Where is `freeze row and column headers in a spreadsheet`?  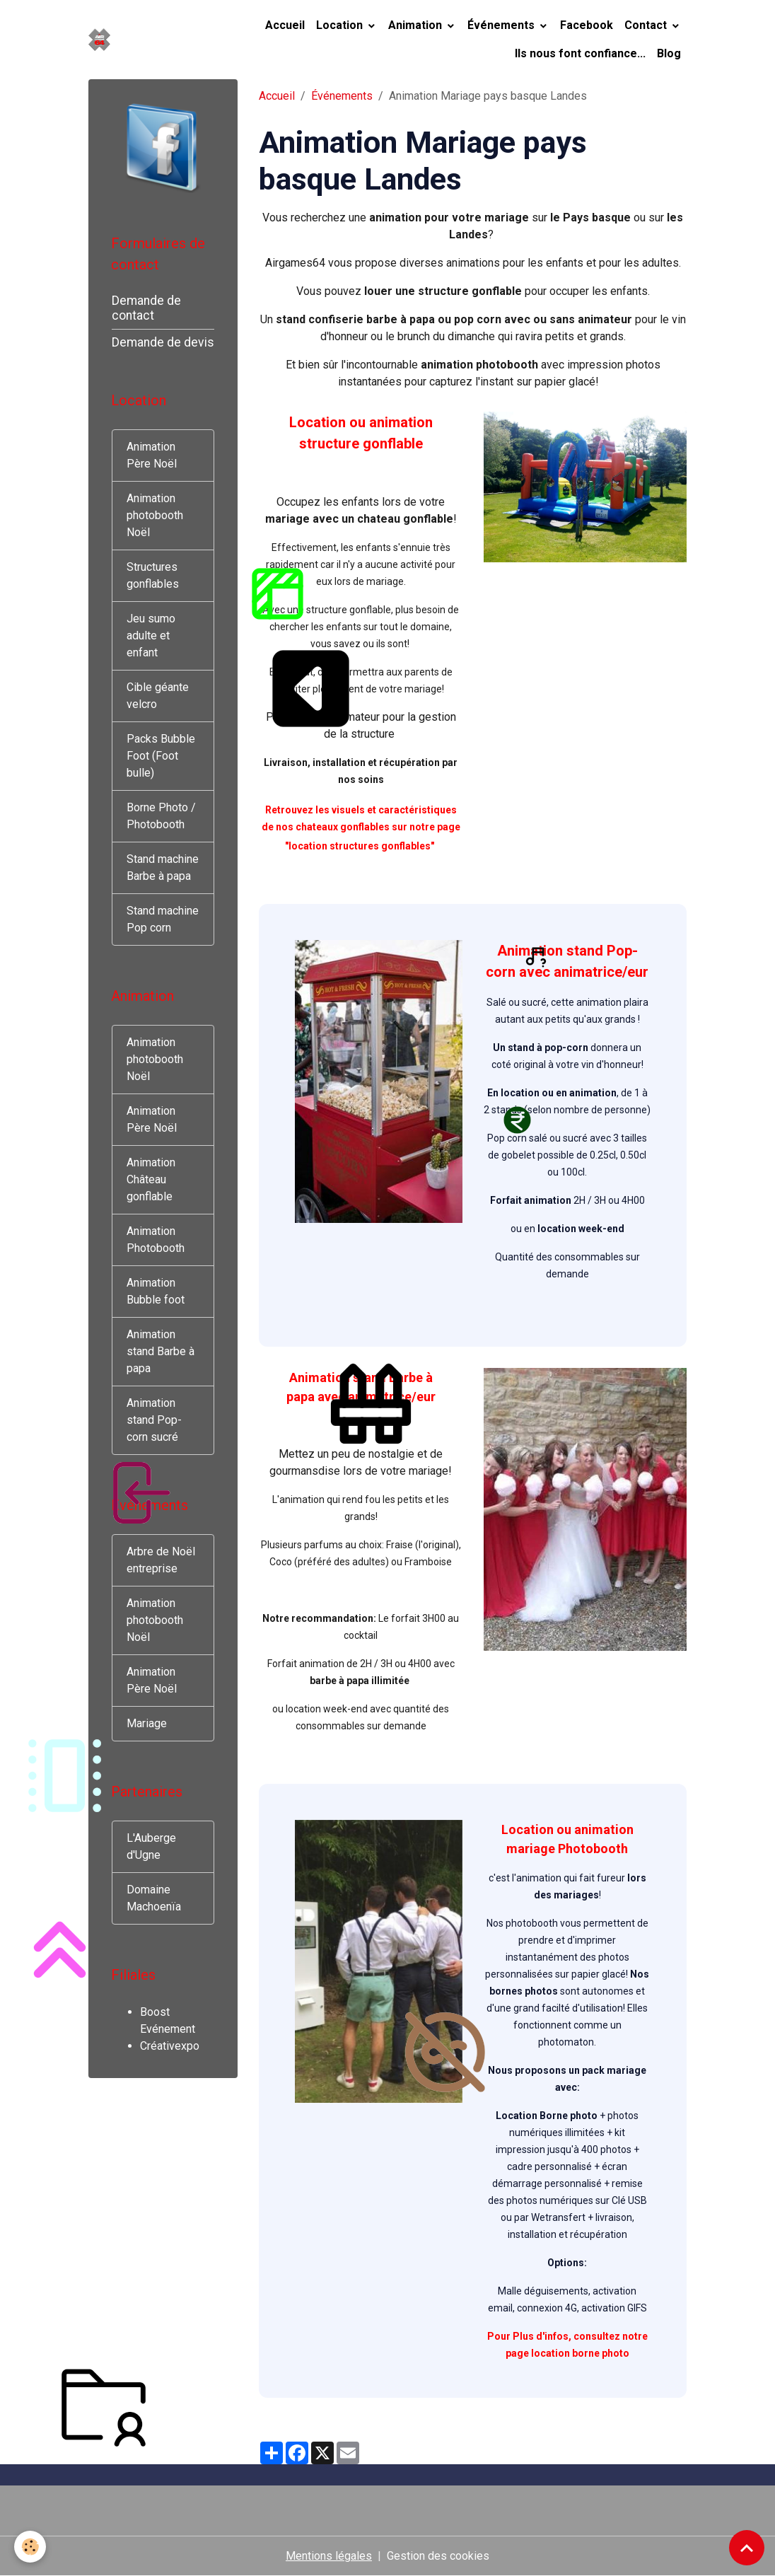
freeze row and column headers in a spreadsheet is located at coordinates (277, 593).